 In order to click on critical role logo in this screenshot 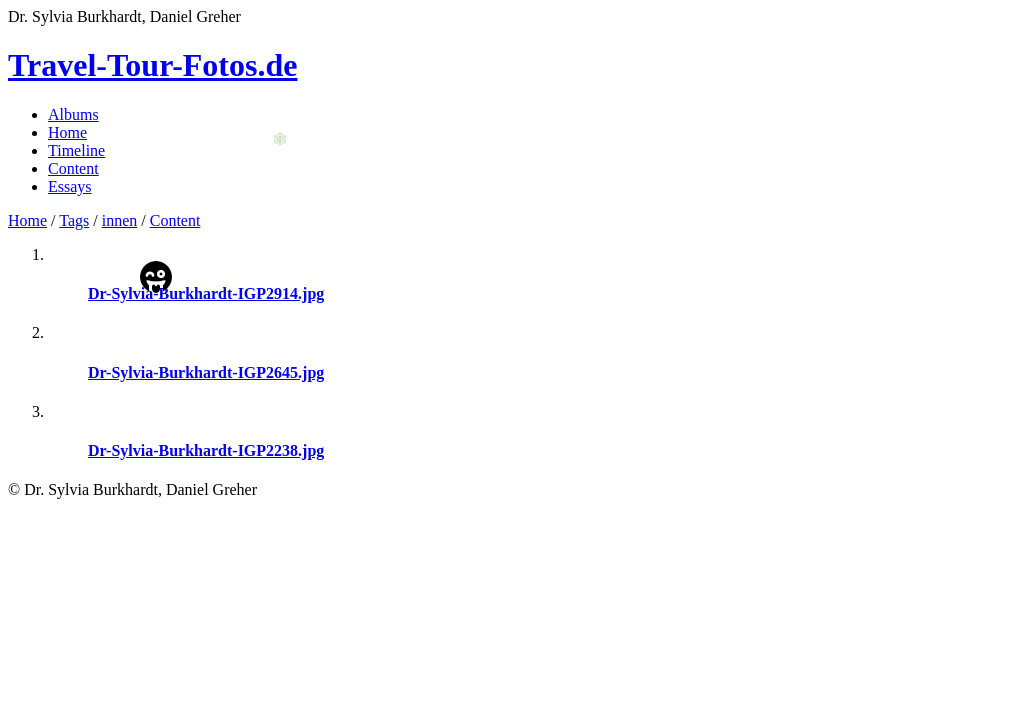, I will do `click(280, 139)`.